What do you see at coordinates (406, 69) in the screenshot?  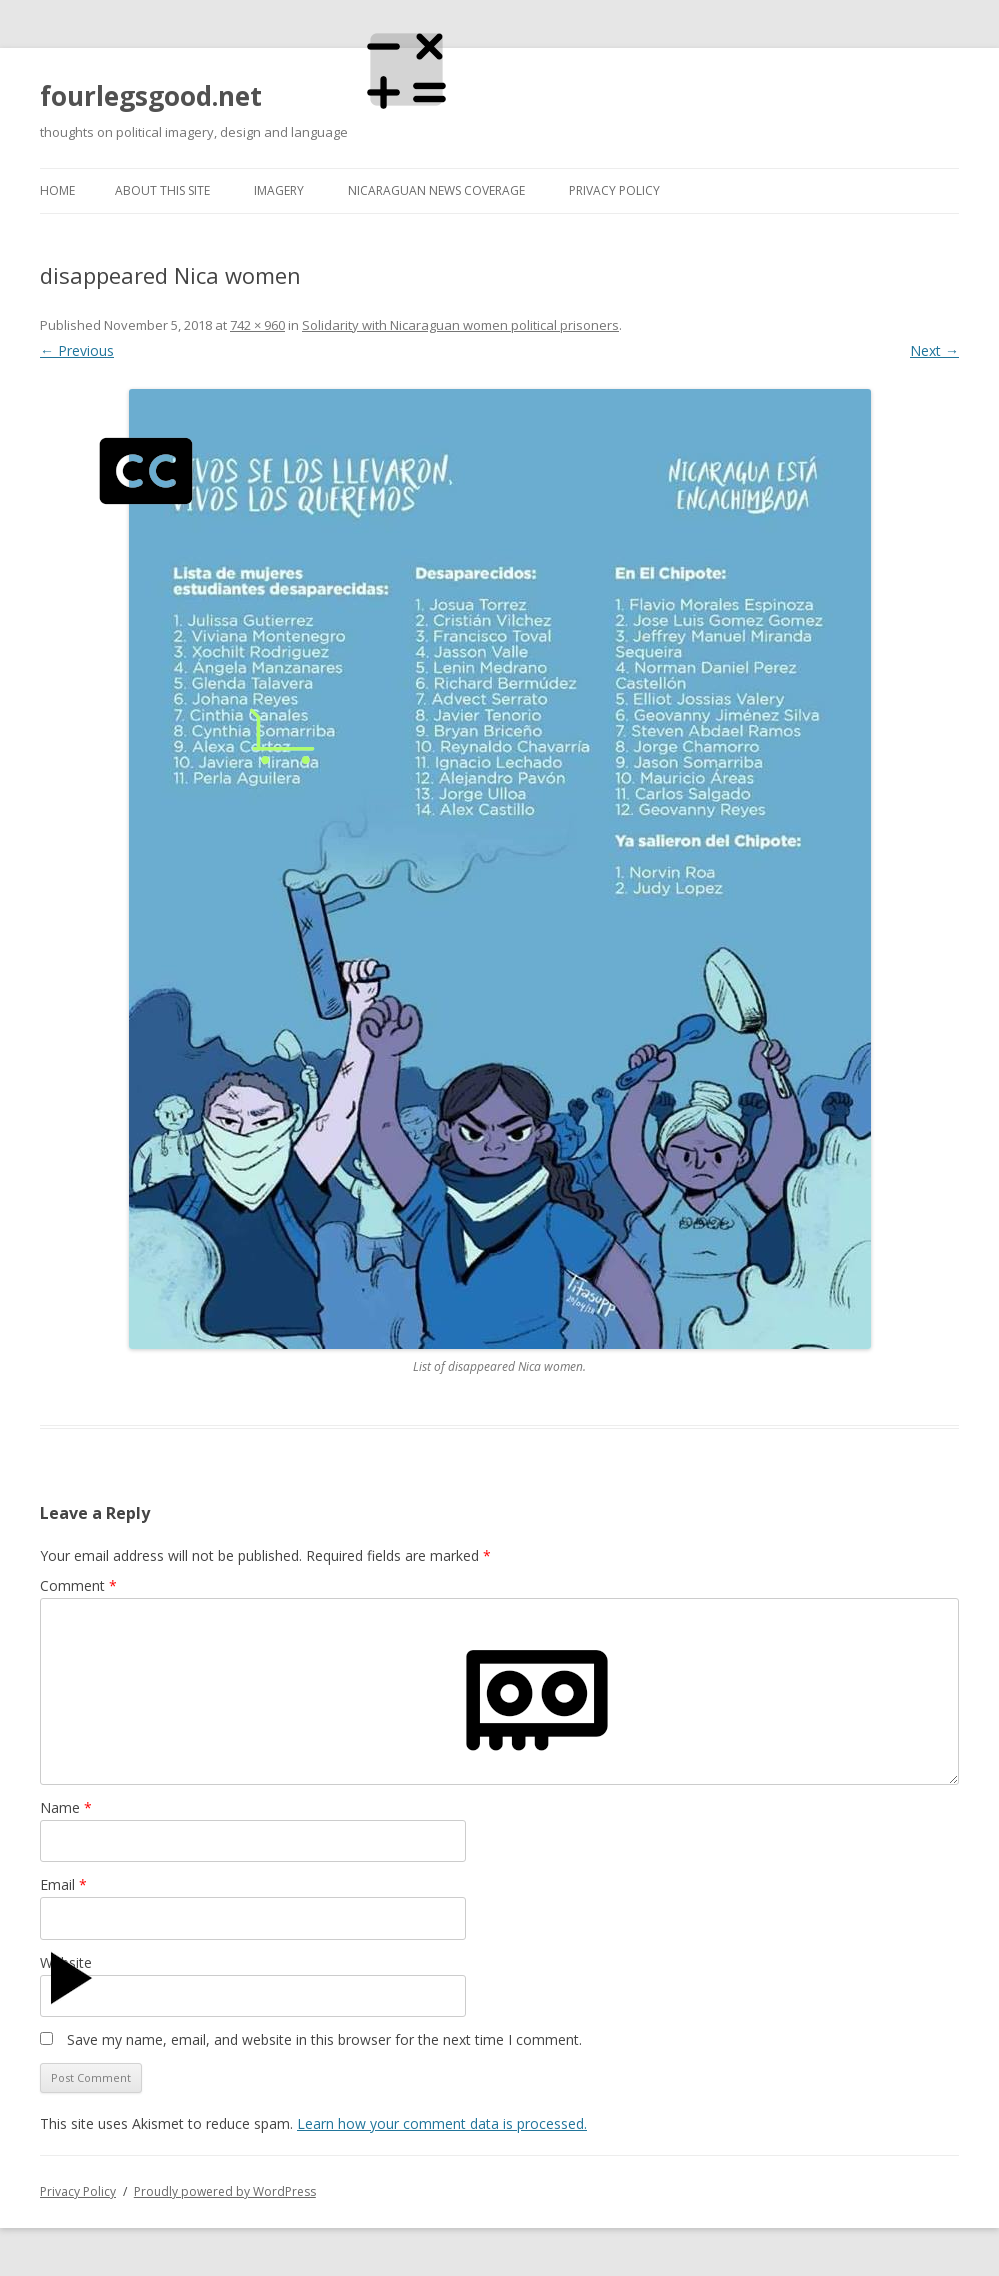 I see `open calculator or math tools` at bounding box center [406, 69].